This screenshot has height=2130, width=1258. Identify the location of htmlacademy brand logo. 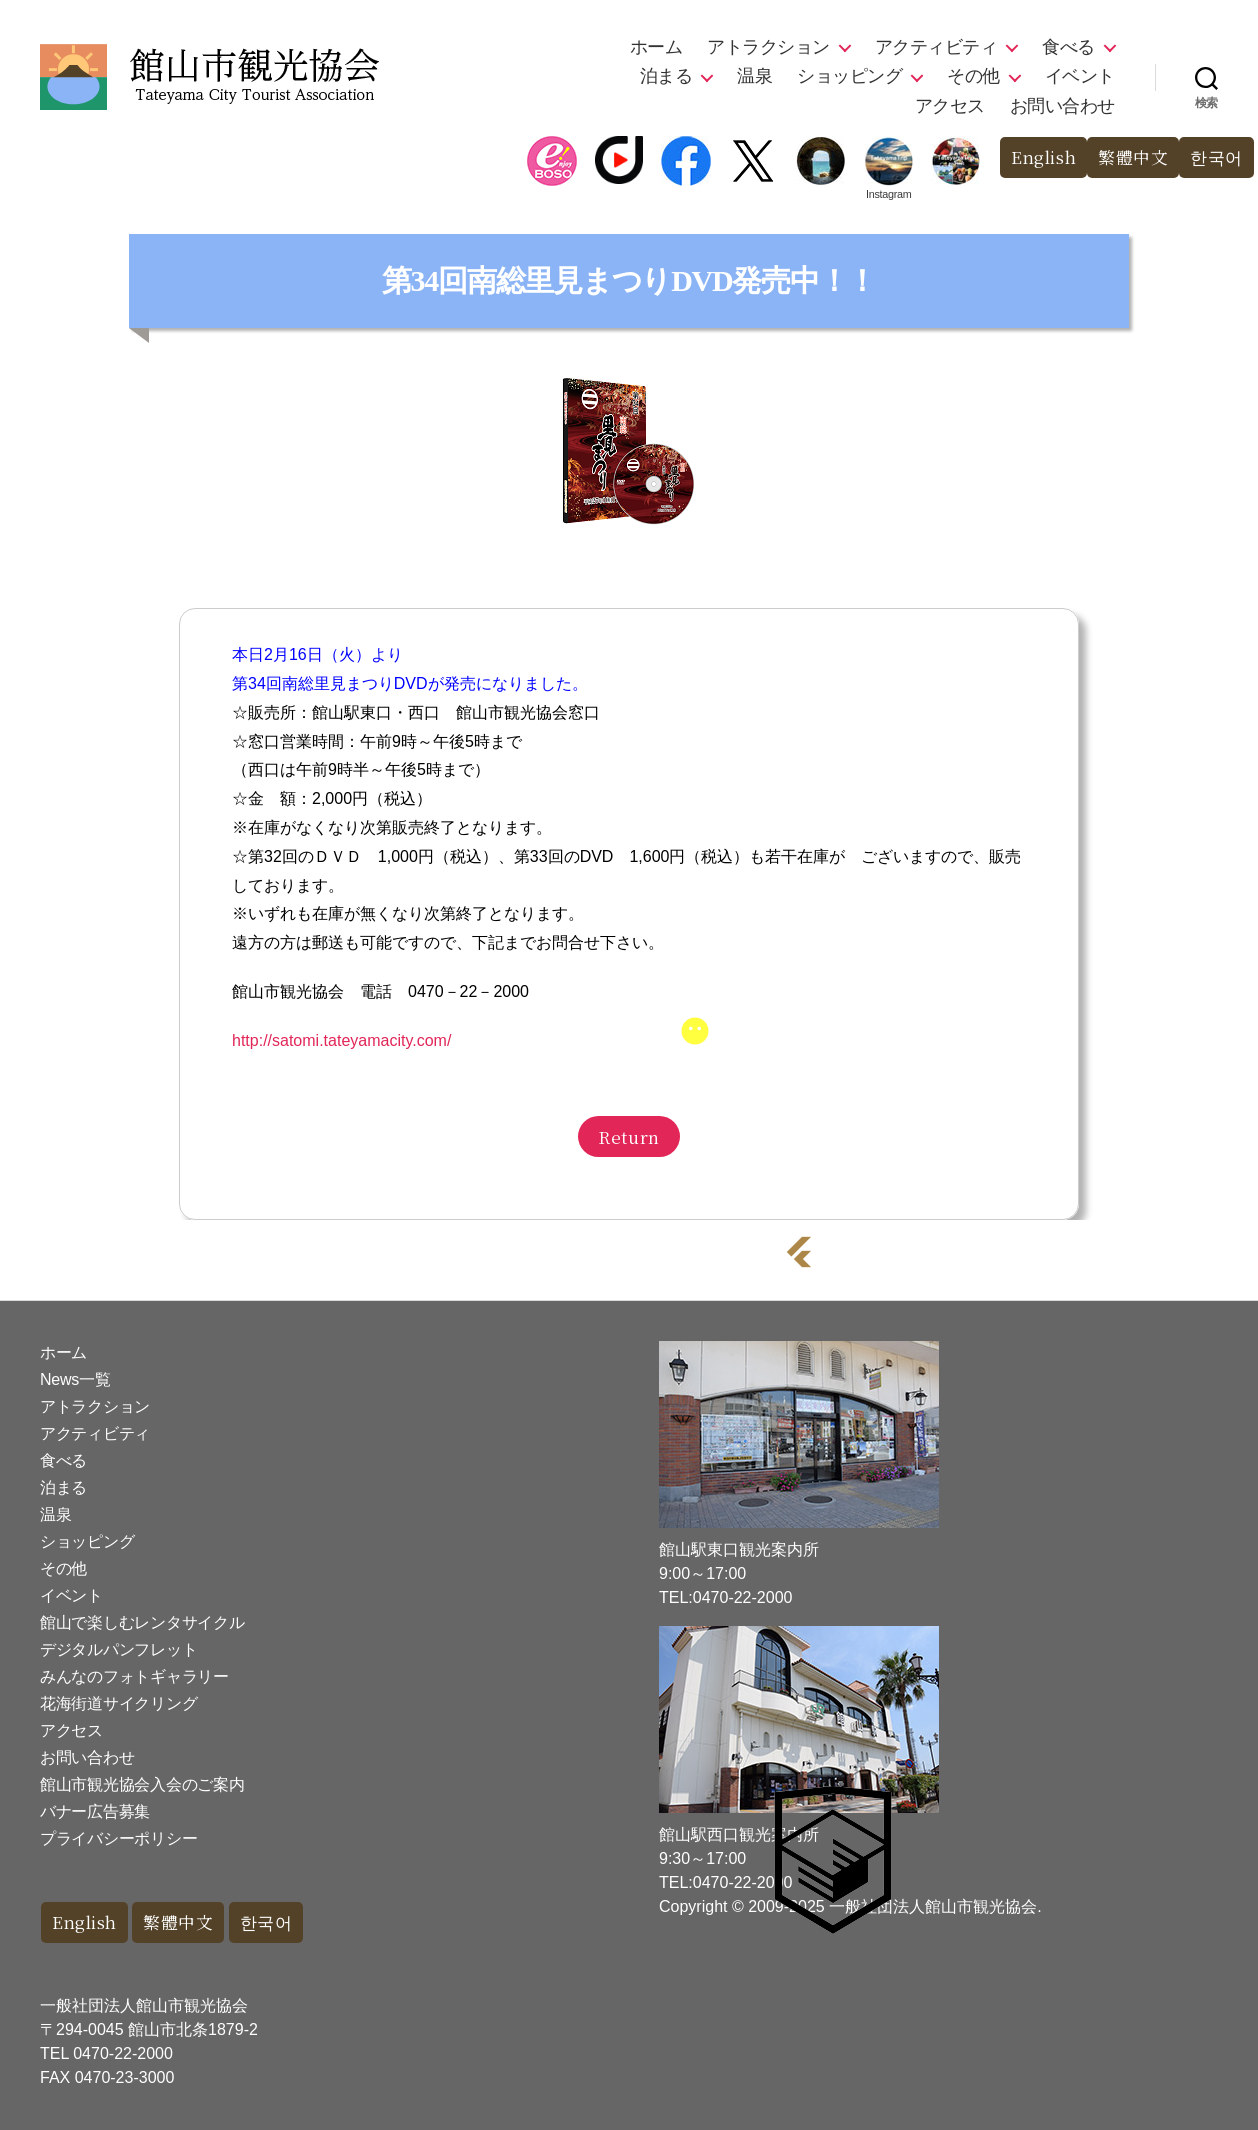
(833, 1860).